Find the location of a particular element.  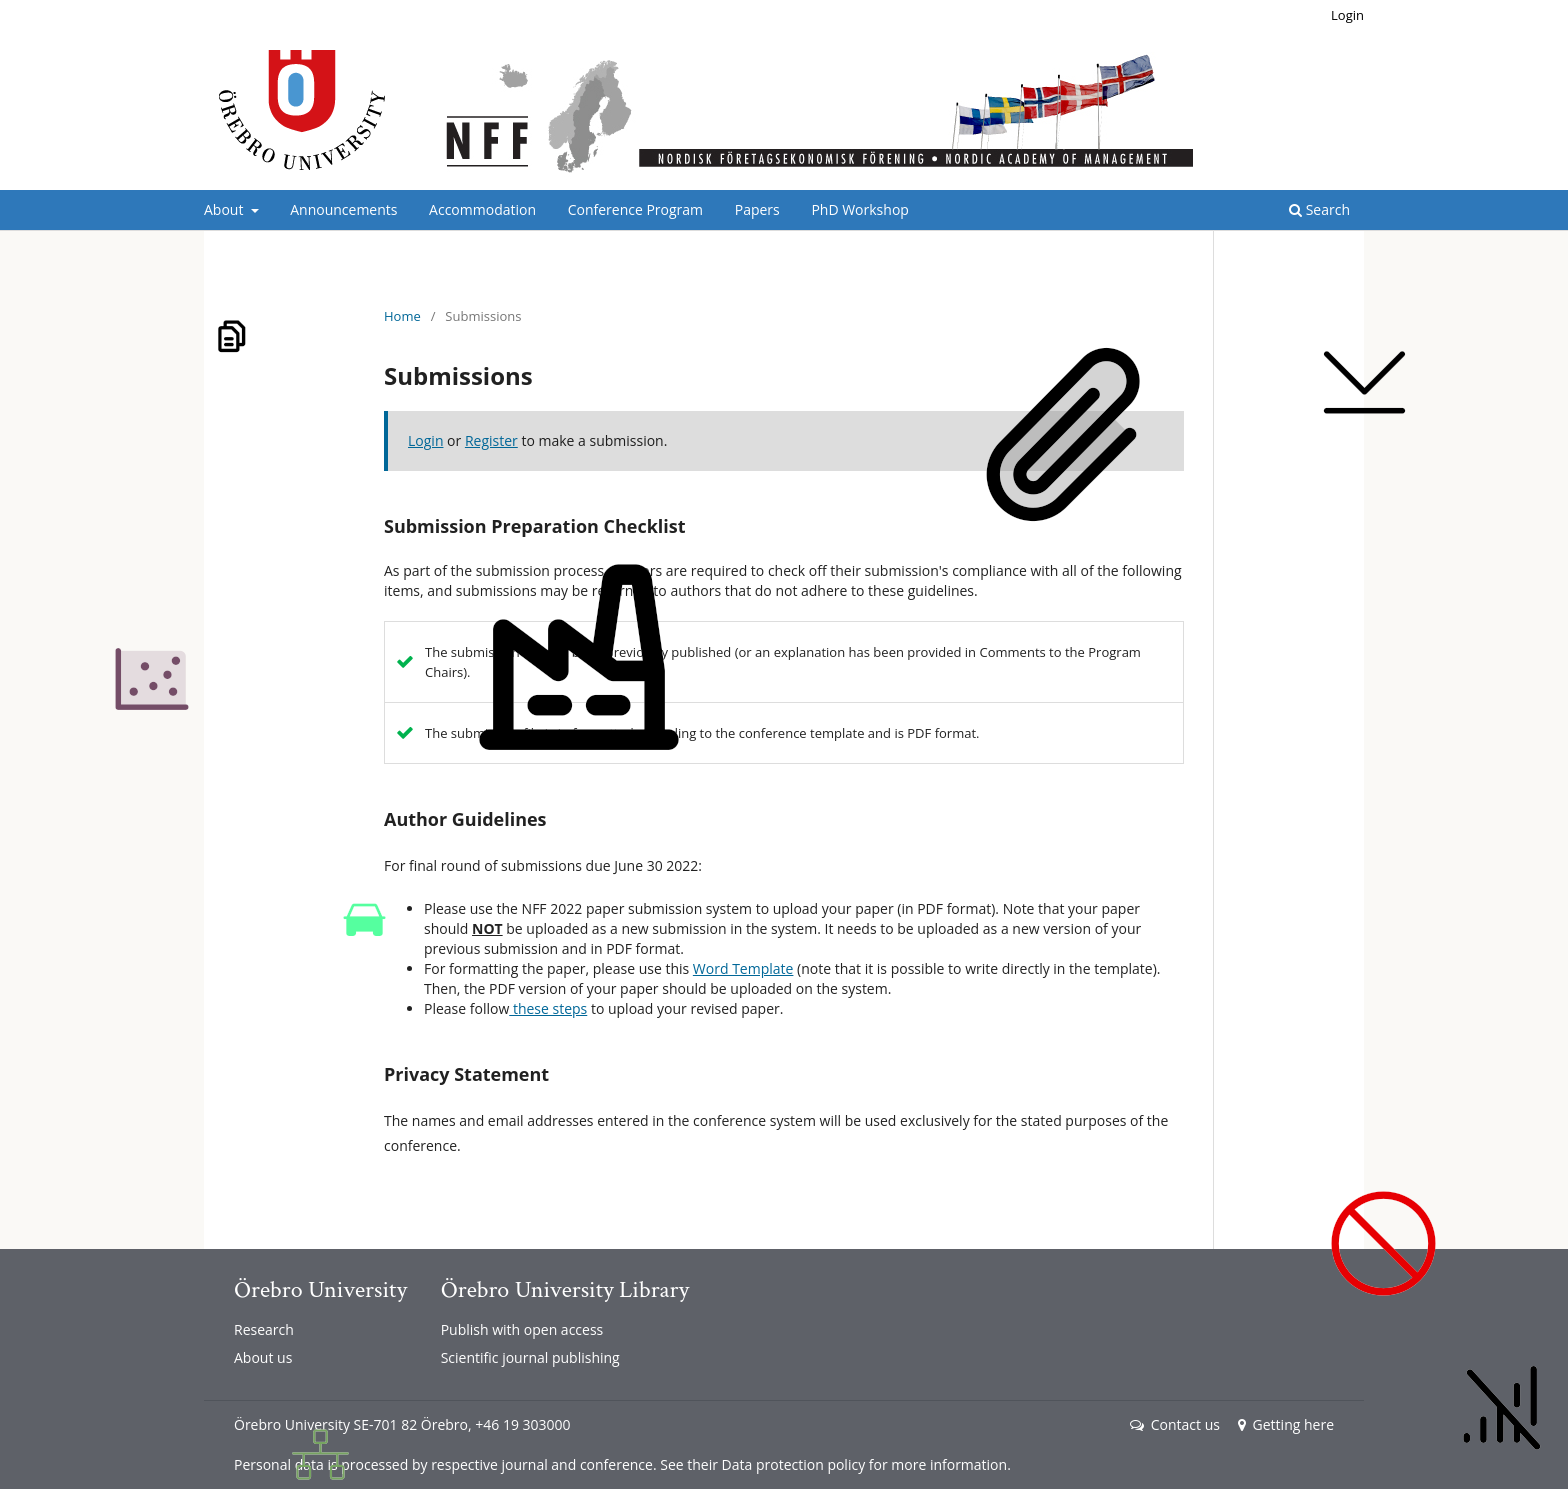

view all files is located at coordinates (231, 336).